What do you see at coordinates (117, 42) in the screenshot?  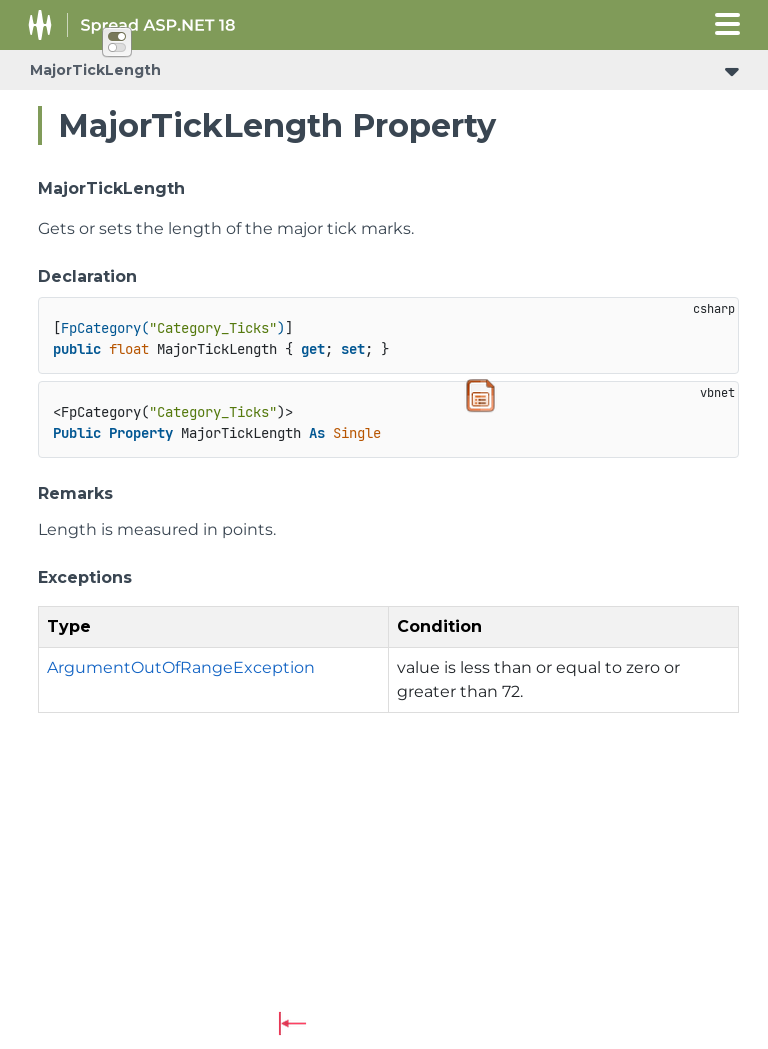 I see `open unity tweak tool settings` at bounding box center [117, 42].